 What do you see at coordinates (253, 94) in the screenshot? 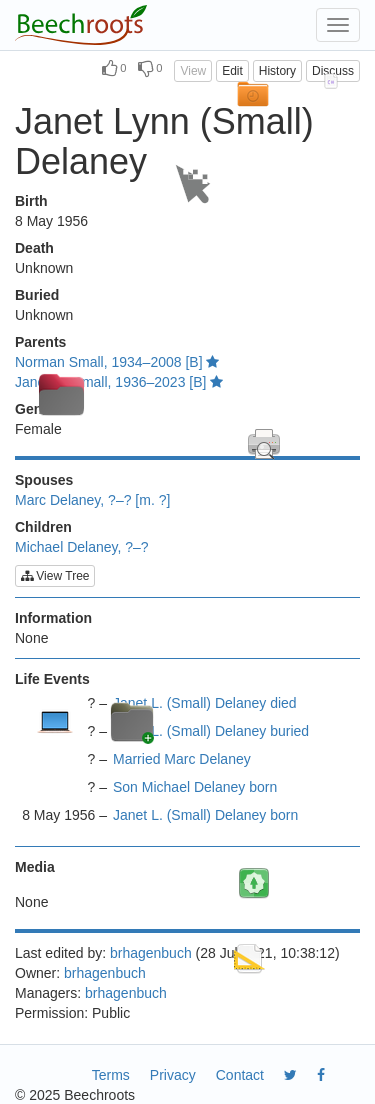
I see `access temporary files folder` at bounding box center [253, 94].